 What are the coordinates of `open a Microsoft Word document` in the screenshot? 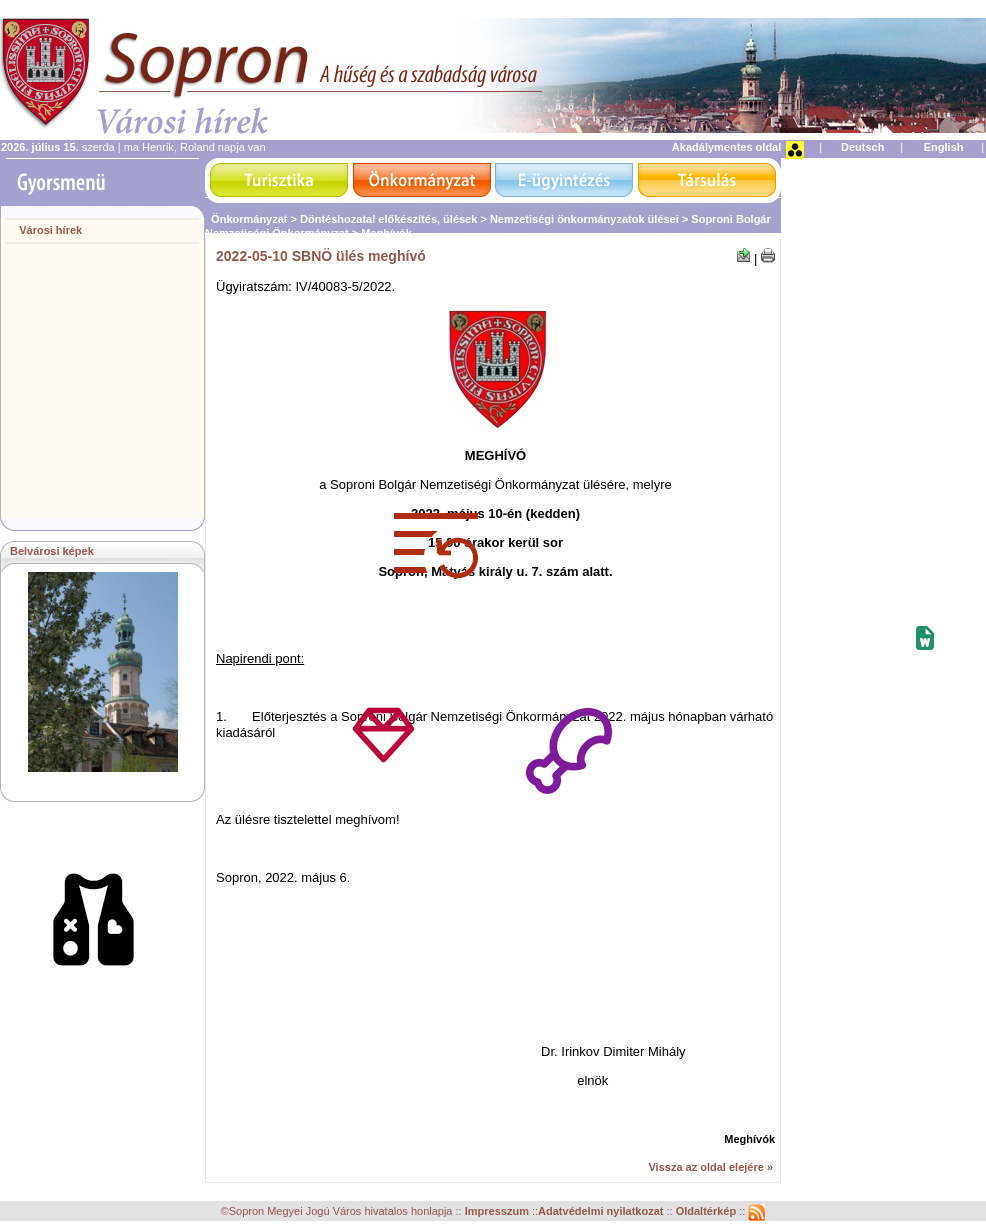 It's located at (925, 638).